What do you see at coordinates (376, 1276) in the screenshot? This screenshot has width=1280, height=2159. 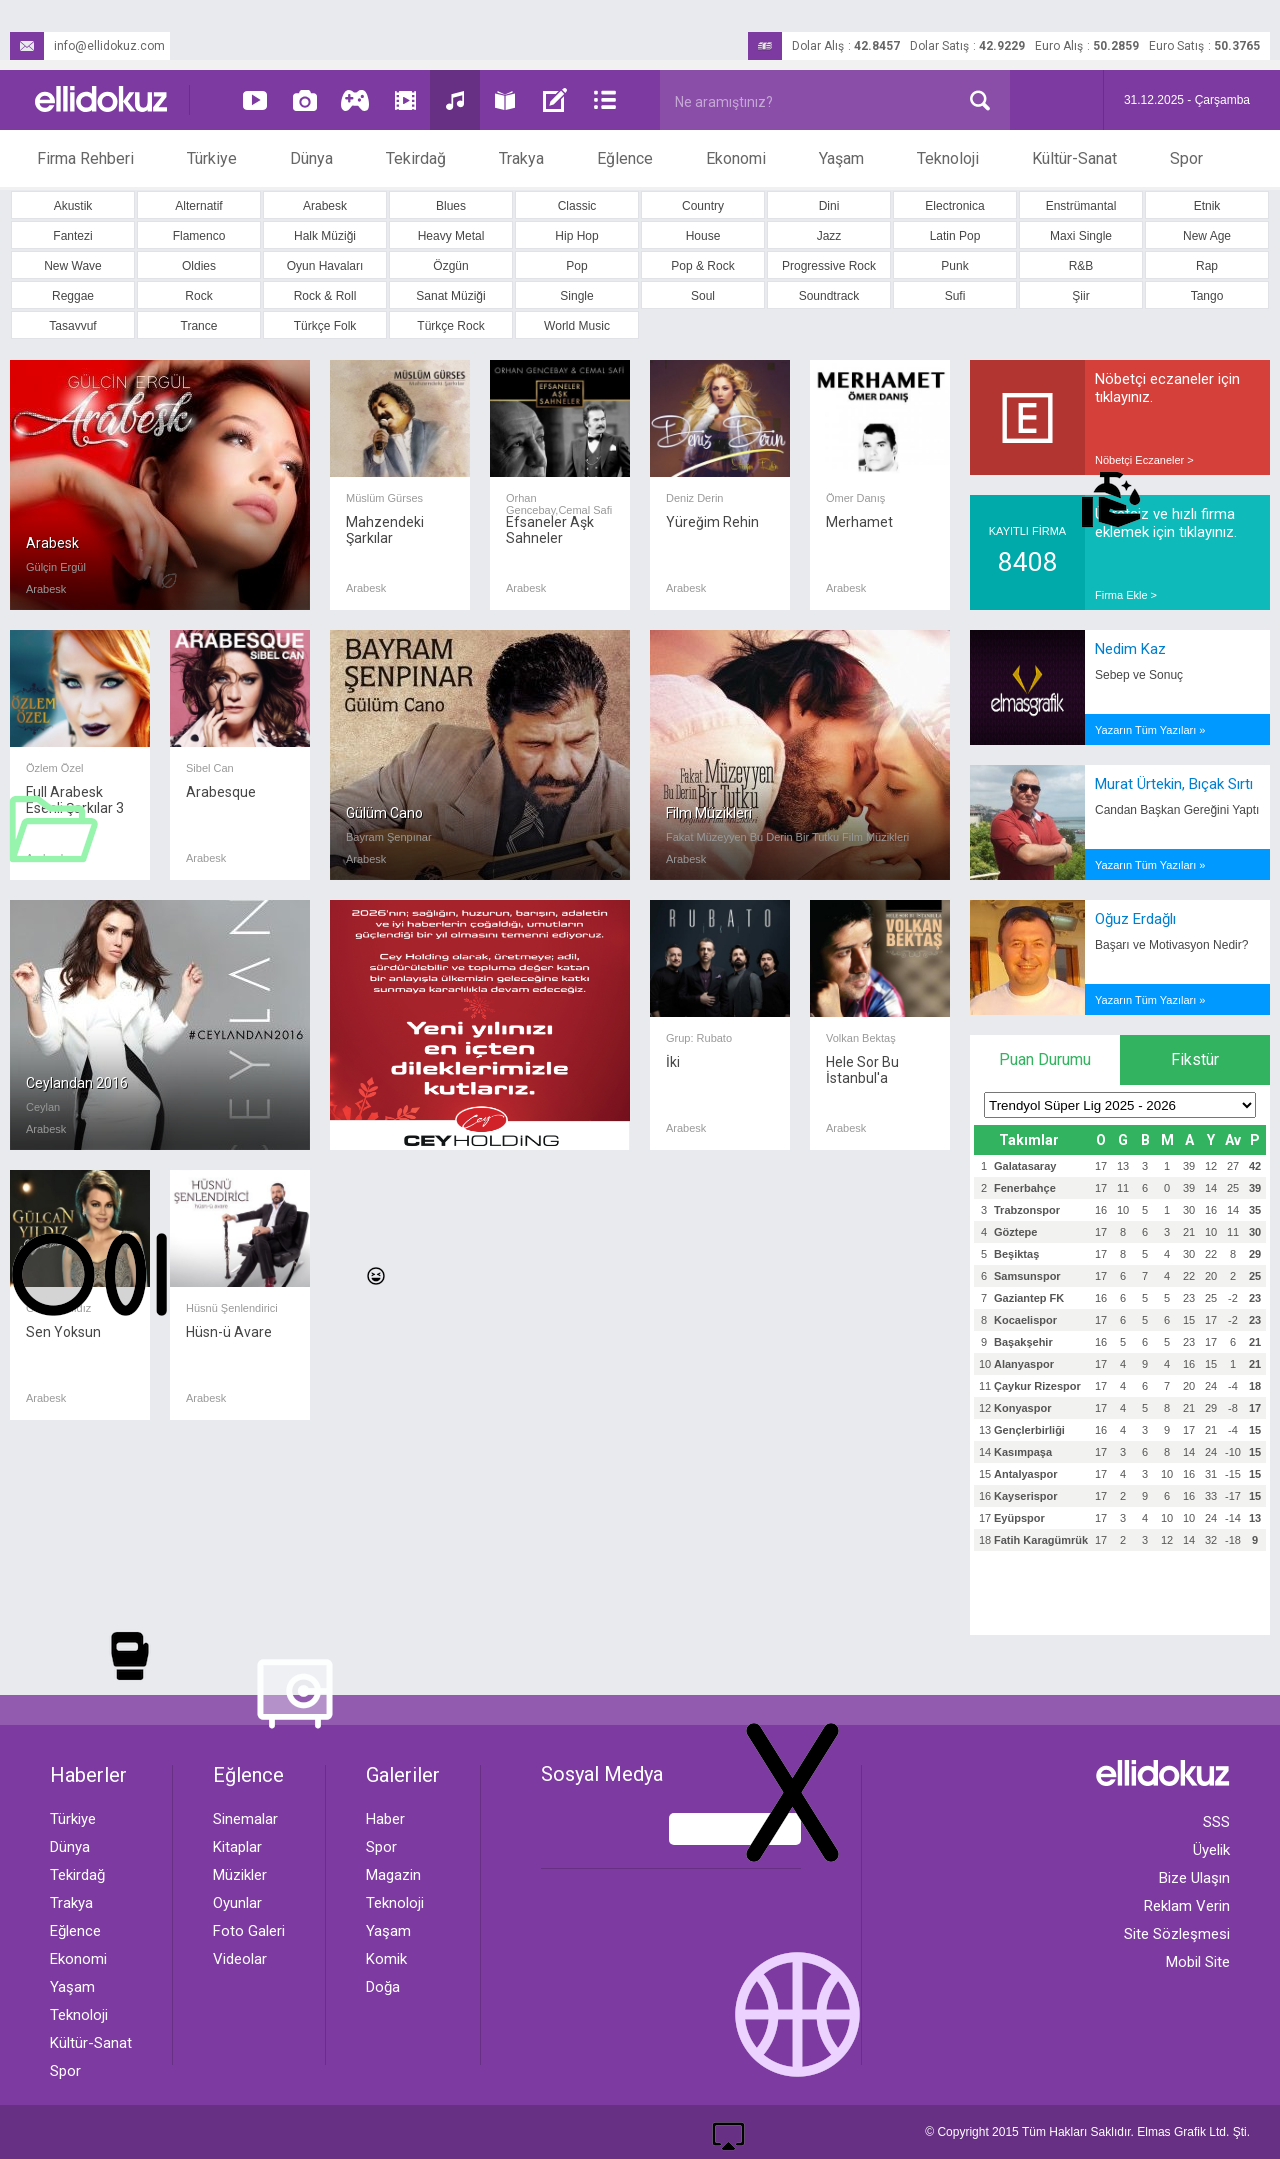 I see `react with a laughing emoji` at bounding box center [376, 1276].